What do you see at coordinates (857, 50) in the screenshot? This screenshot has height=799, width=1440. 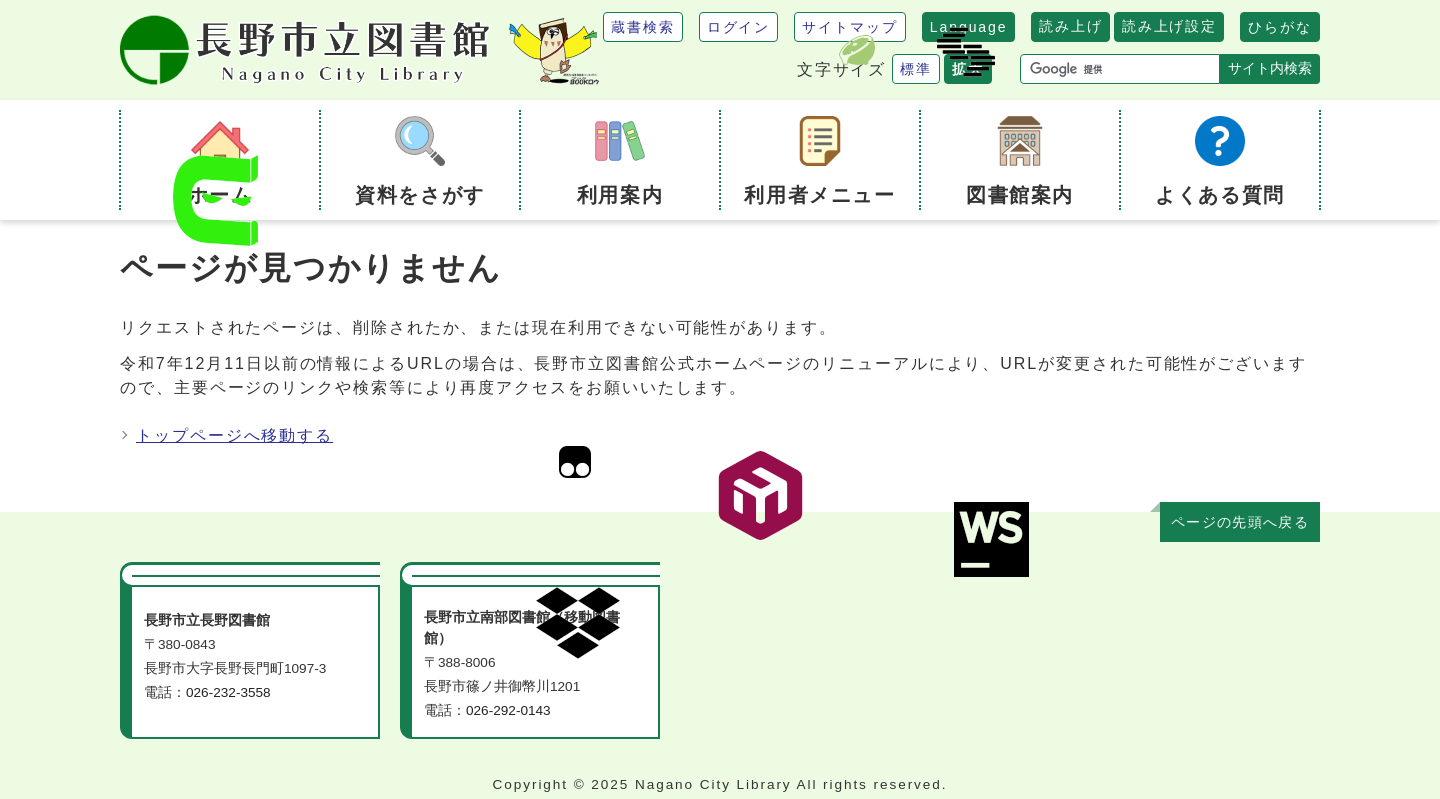 I see `open the Fresh framework website or documentation` at bounding box center [857, 50].